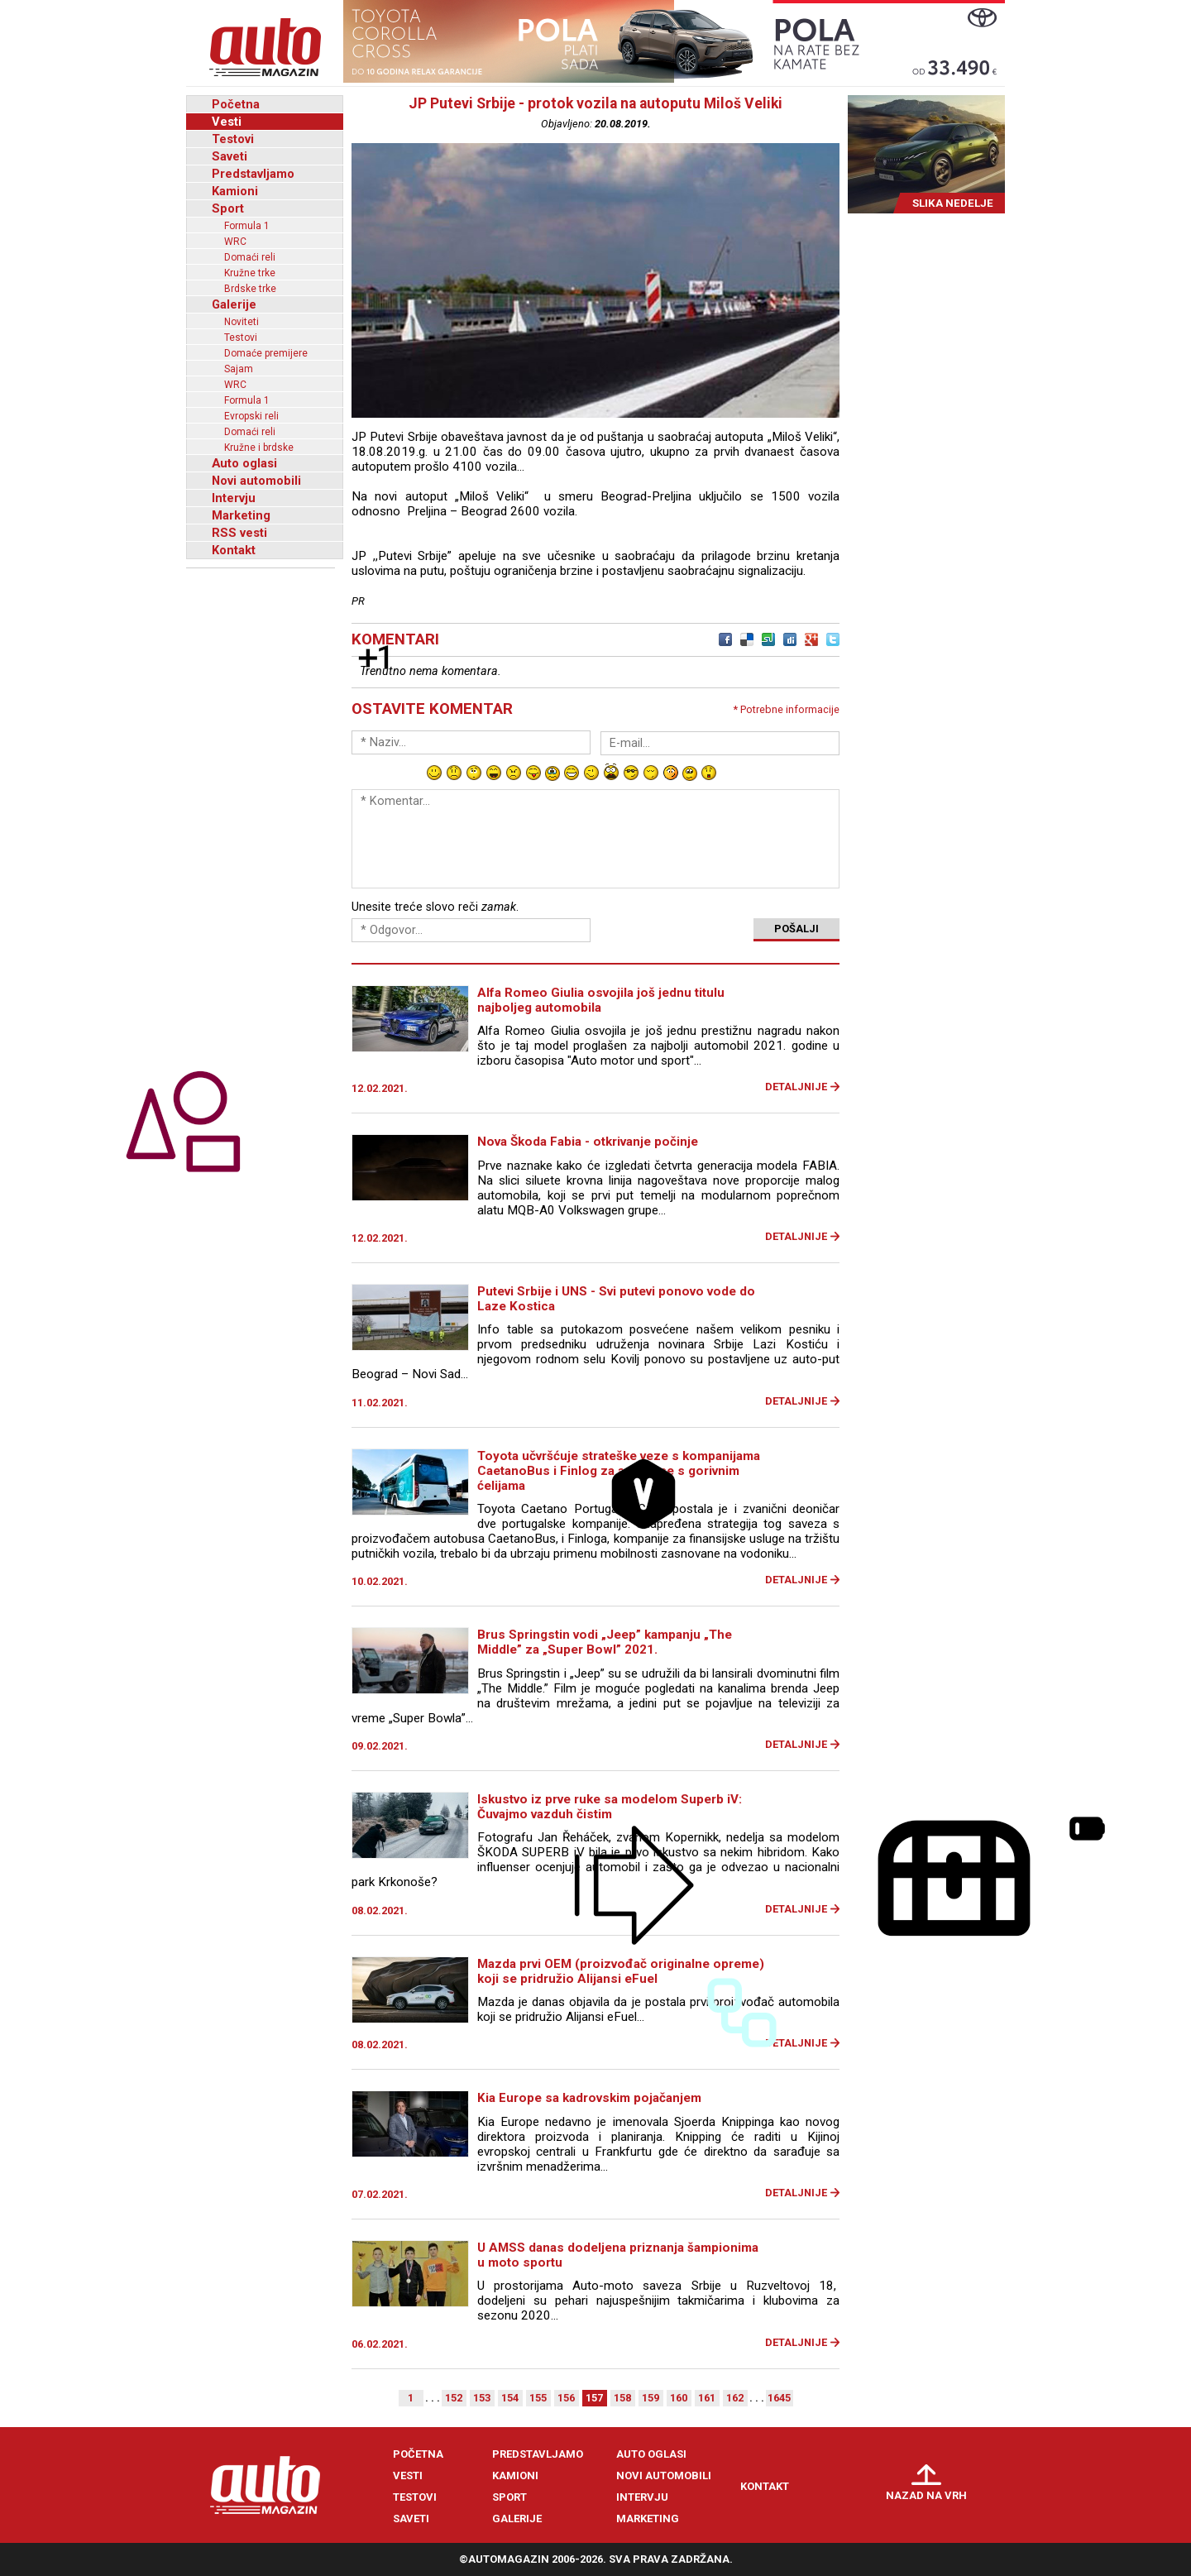 Image resolution: width=1191 pixels, height=2576 pixels. I want to click on access stored rewards or collectibles, so click(954, 1880).